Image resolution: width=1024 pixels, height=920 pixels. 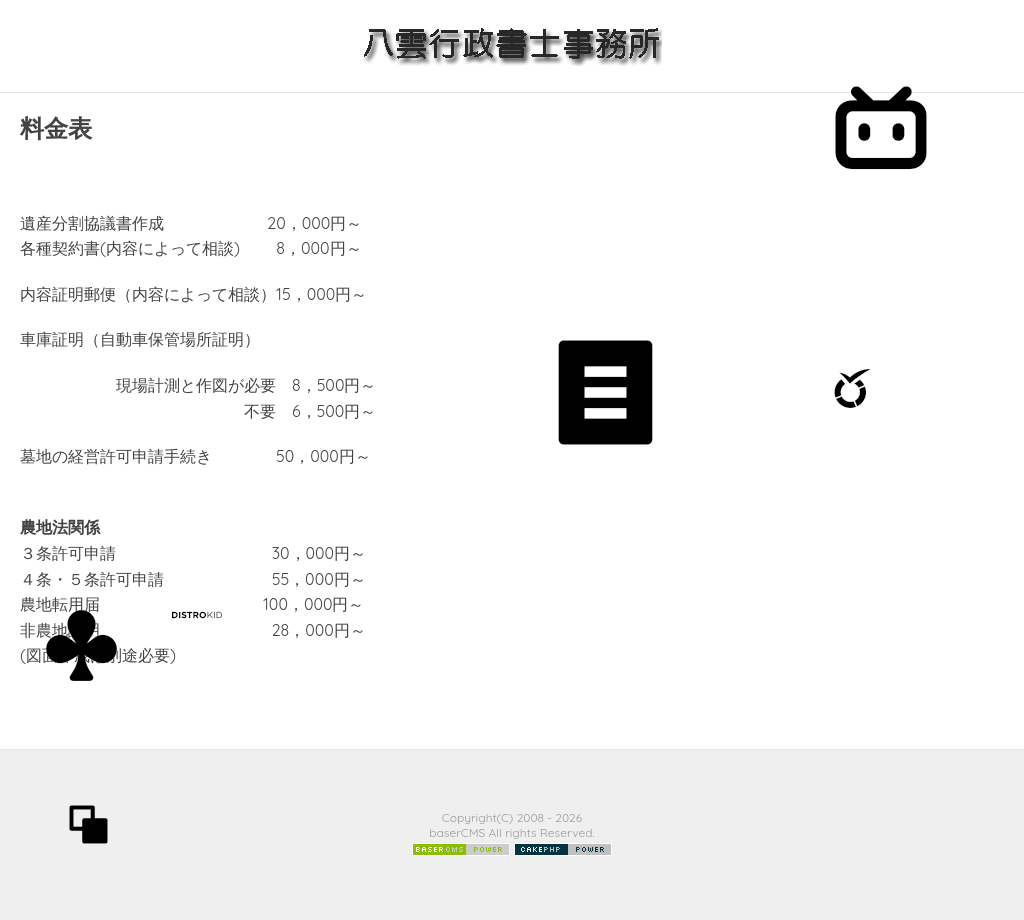 I want to click on open bilibili app, so click(x=881, y=132).